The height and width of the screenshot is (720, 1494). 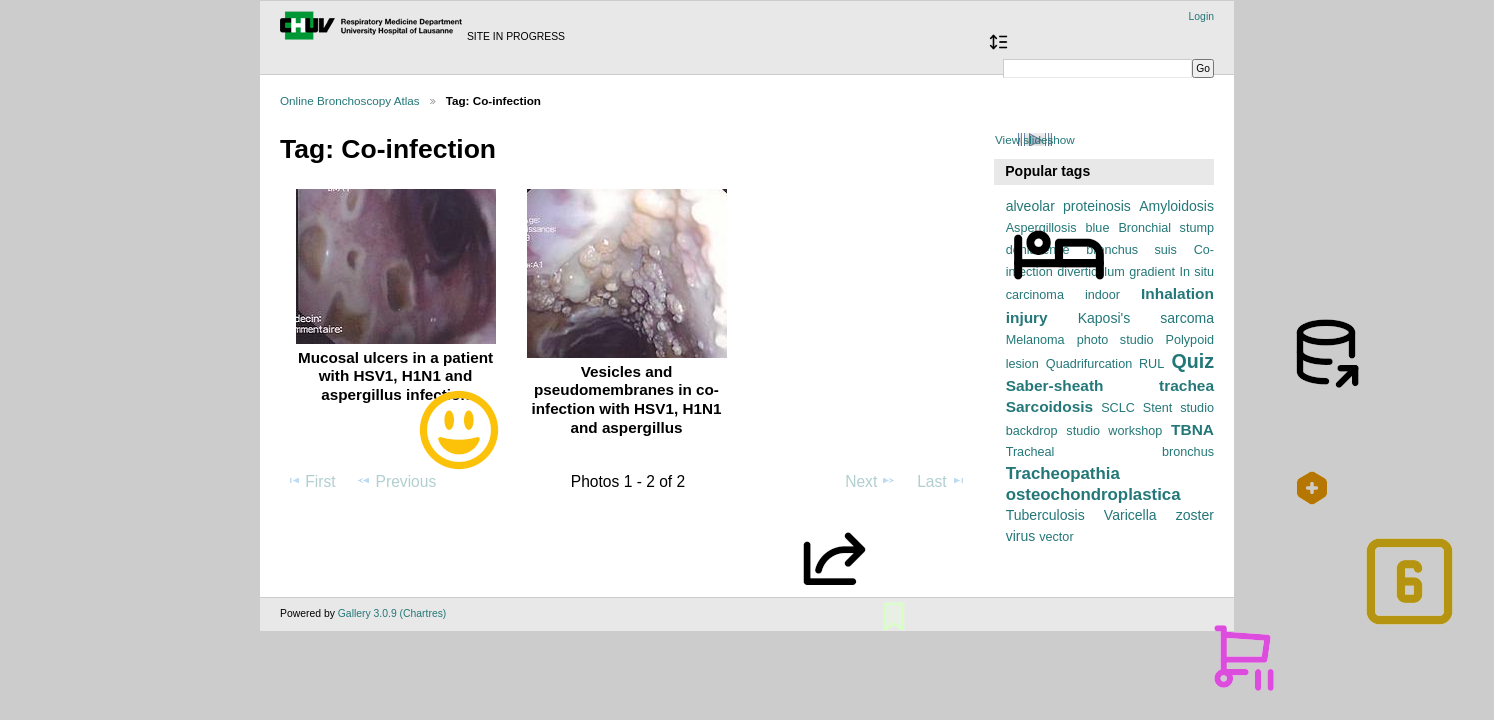 I want to click on view accommodation or hotel options, so click(x=1059, y=255).